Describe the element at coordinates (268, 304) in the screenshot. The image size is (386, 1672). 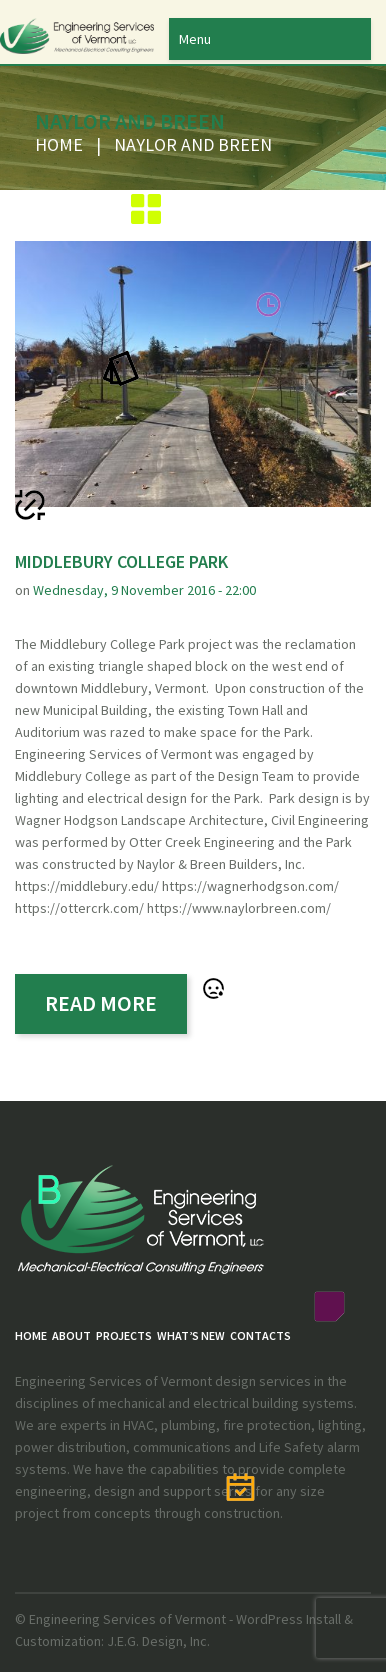
I see `view time or clock settings` at that location.